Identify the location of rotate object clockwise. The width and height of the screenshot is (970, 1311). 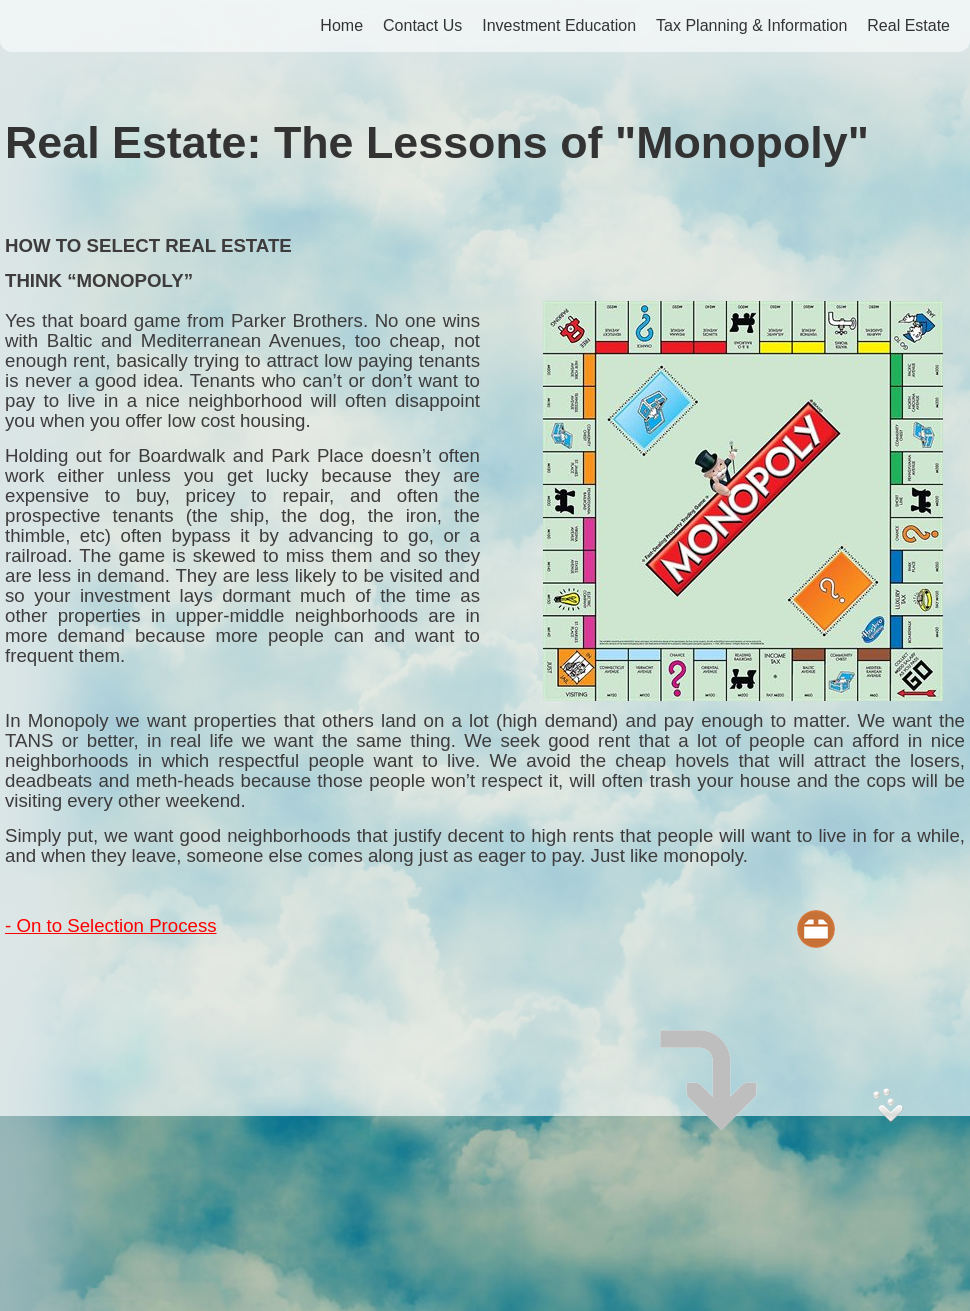
(704, 1074).